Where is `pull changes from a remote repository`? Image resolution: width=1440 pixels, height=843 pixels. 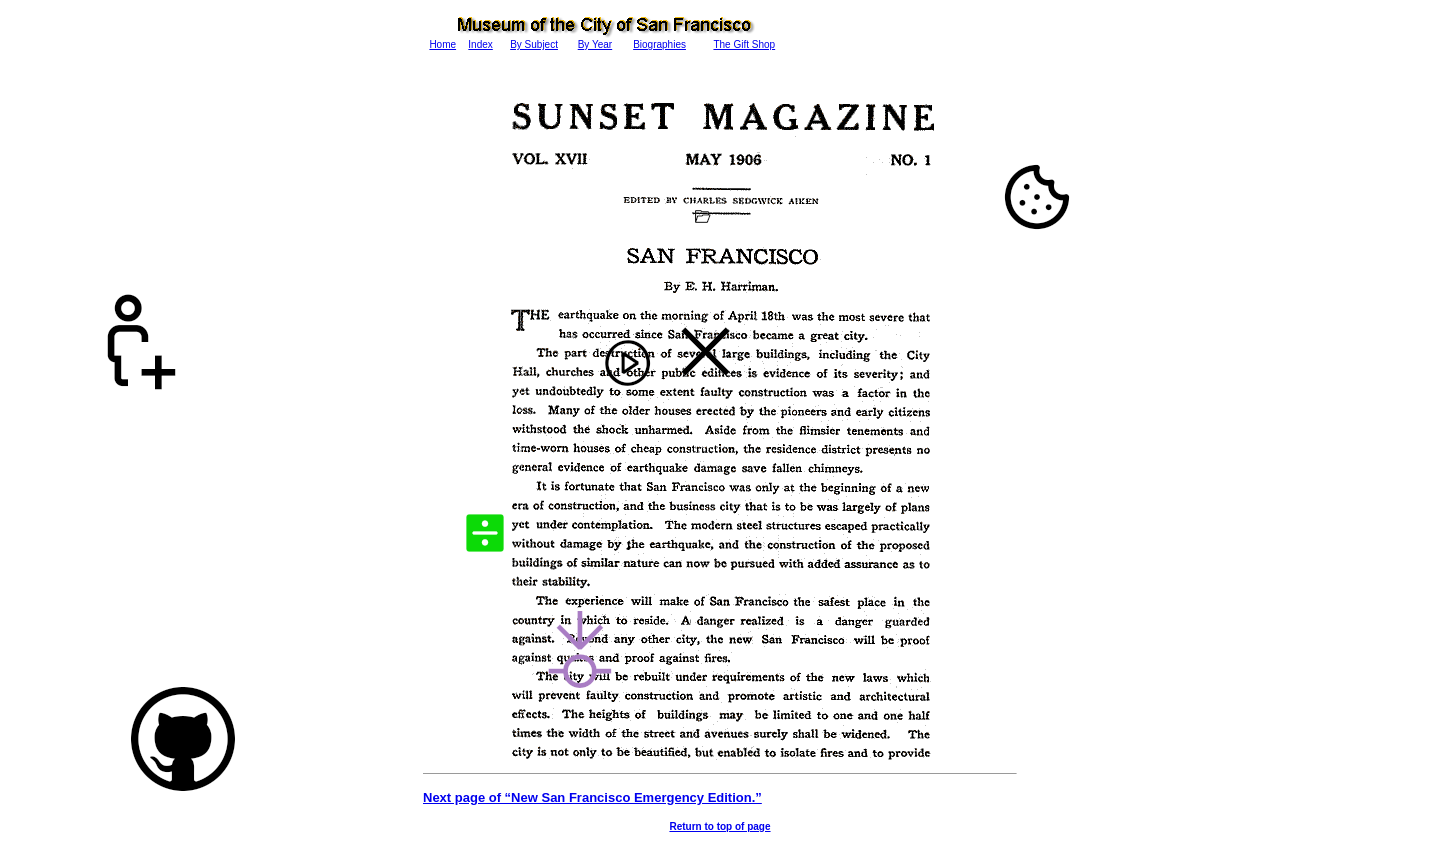 pull changes from a remote repository is located at coordinates (577, 649).